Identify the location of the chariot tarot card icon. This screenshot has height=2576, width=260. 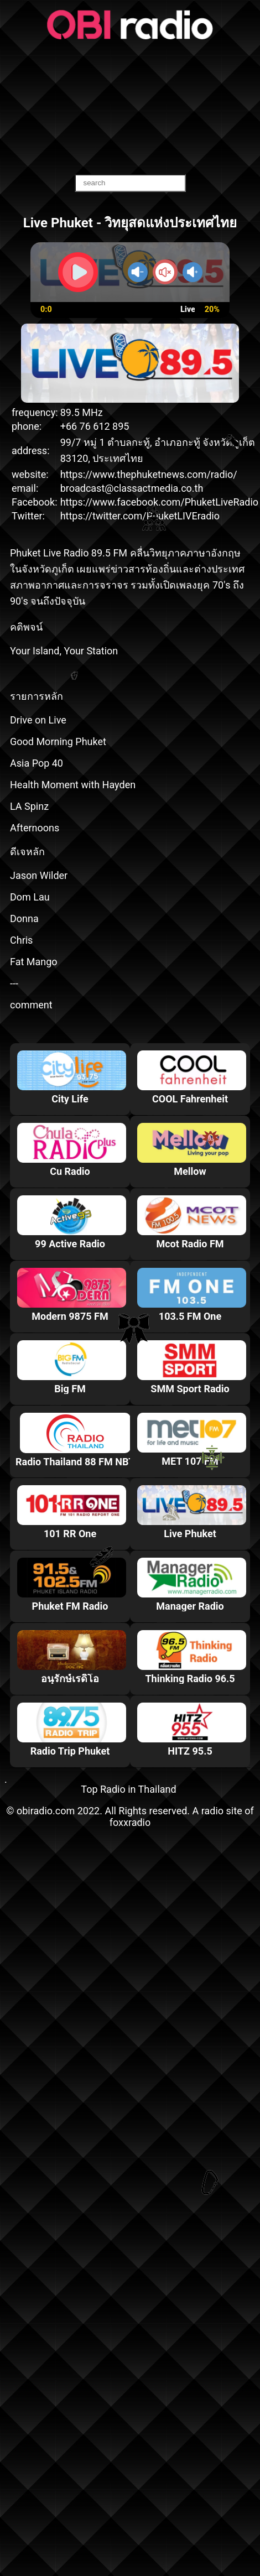
(154, 518).